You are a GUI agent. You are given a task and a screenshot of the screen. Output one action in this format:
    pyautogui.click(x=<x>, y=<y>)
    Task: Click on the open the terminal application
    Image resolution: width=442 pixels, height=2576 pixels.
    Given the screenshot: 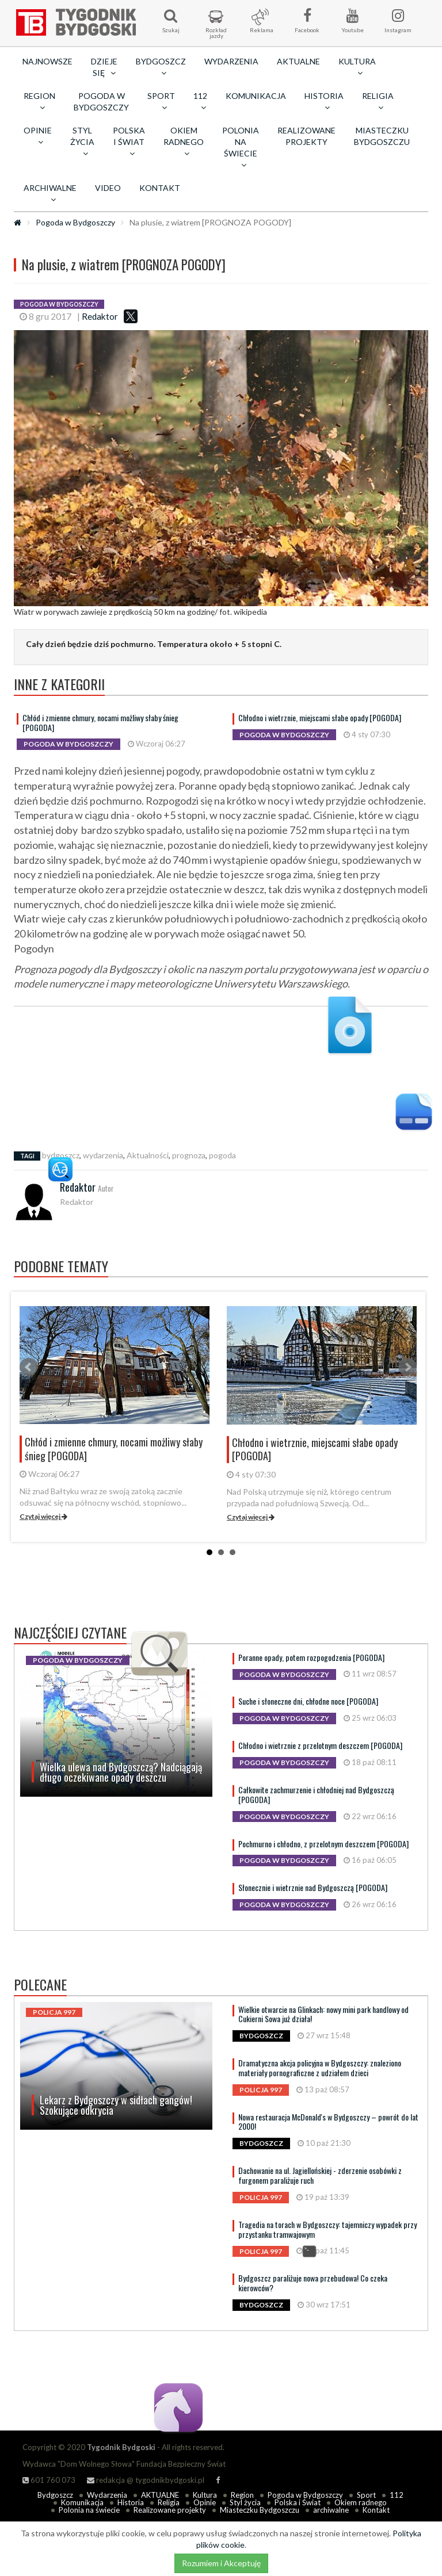 What is the action you would take?
    pyautogui.click(x=309, y=2251)
    